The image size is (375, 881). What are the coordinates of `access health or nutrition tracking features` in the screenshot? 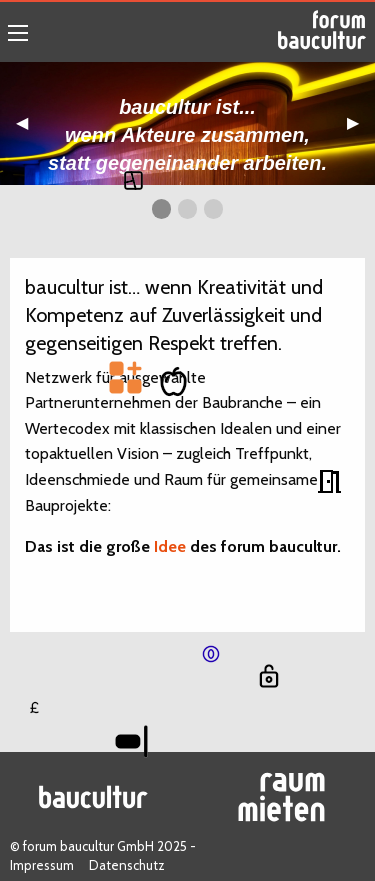 It's located at (173, 381).